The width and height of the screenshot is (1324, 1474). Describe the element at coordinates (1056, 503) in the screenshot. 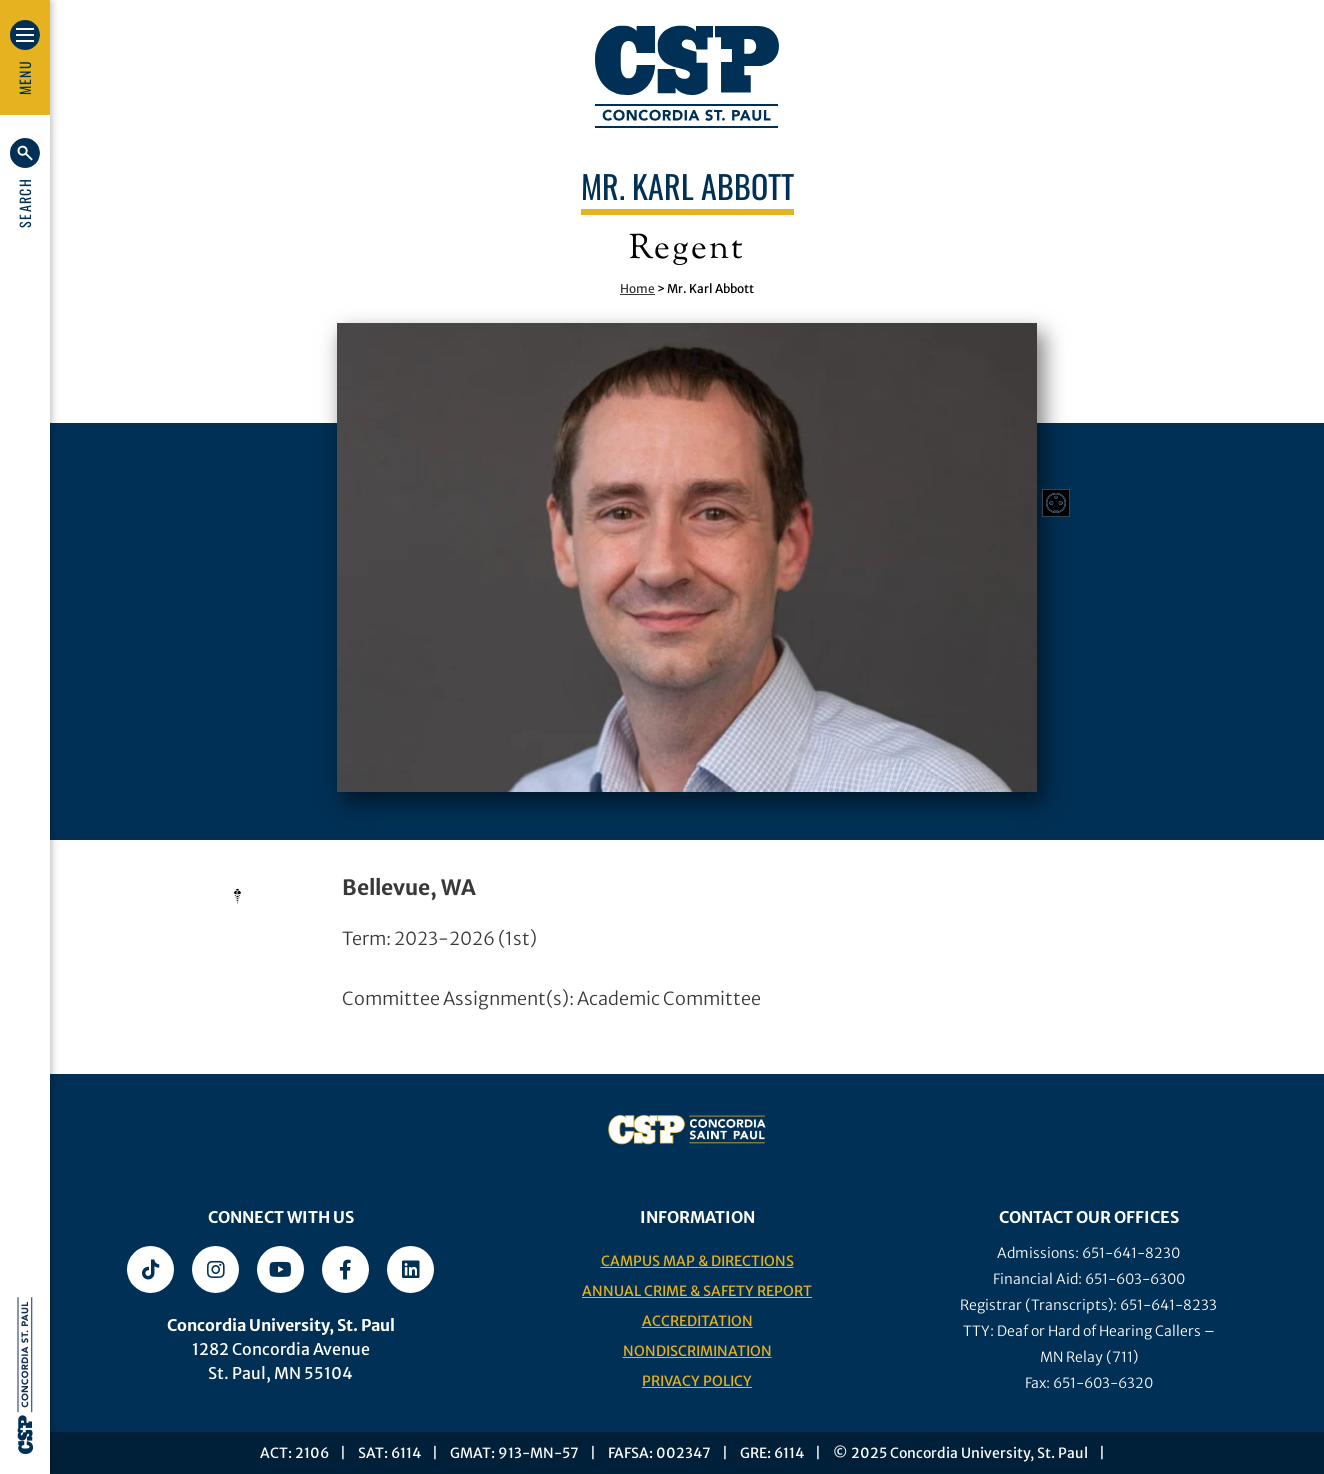

I see `indicates electrical outlet or power source location` at that location.